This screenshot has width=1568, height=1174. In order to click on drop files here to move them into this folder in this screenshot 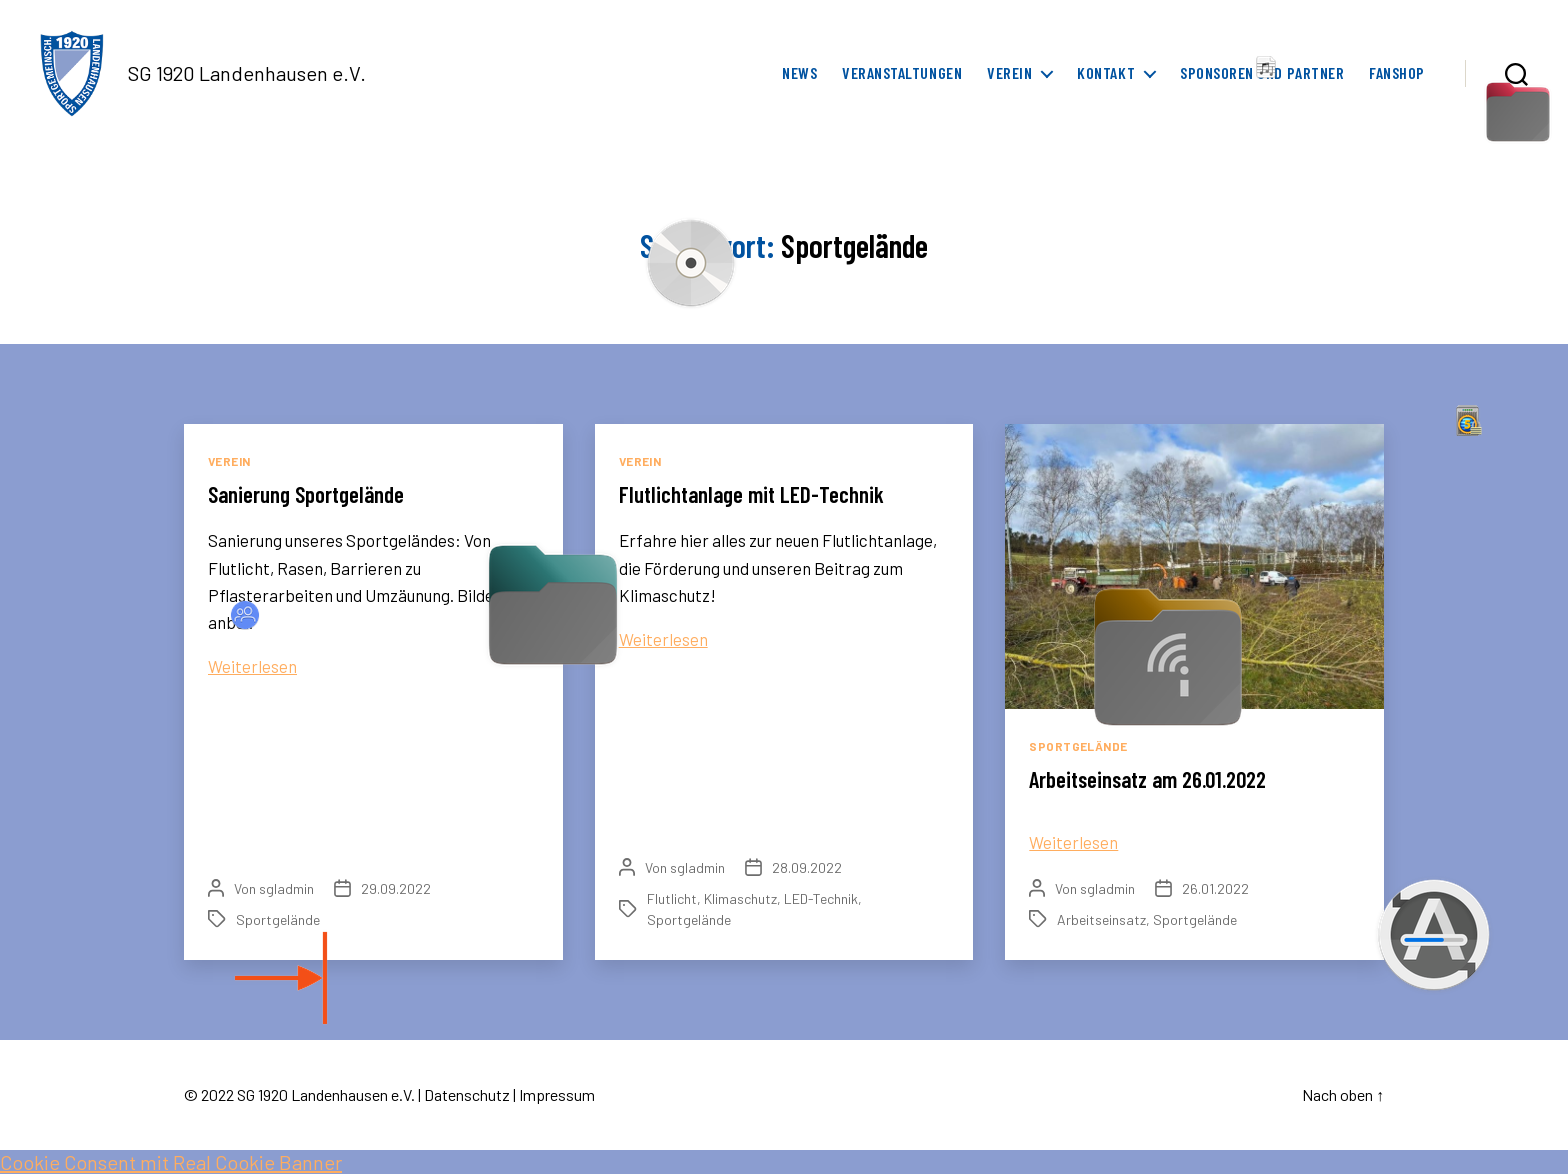, I will do `click(553, 605)`.